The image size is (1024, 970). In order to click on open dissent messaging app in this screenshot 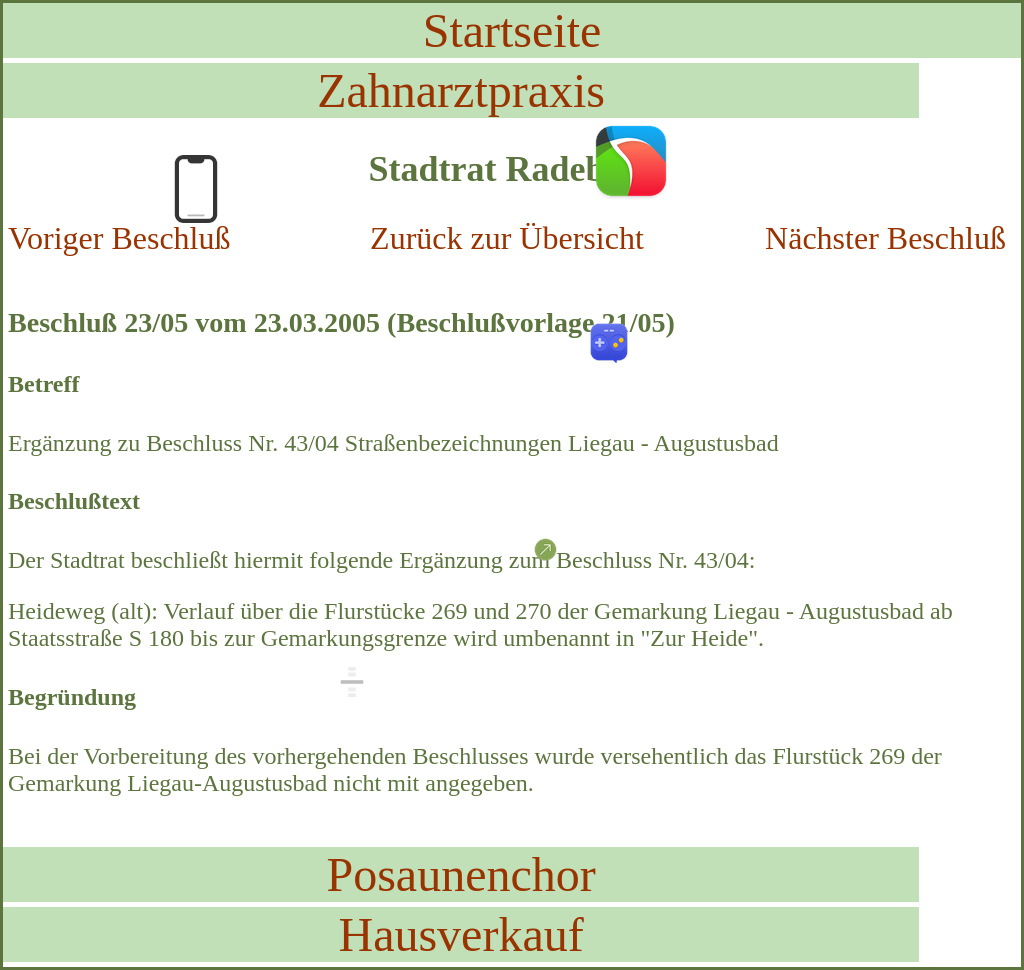, I will do `click(609, 342)`.